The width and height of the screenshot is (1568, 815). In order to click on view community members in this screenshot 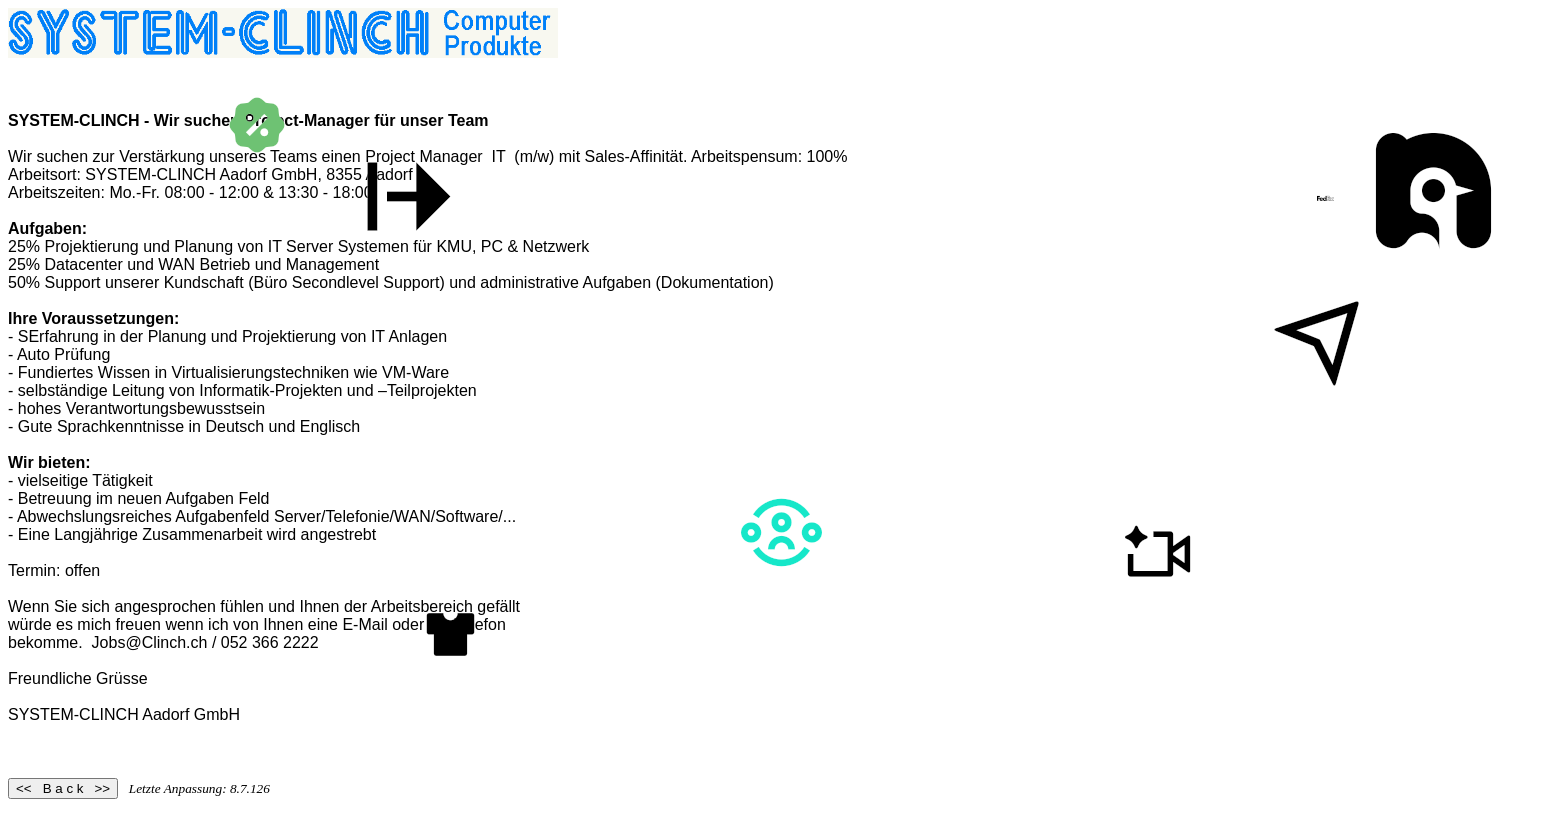, I will do `click(781, 532)`.